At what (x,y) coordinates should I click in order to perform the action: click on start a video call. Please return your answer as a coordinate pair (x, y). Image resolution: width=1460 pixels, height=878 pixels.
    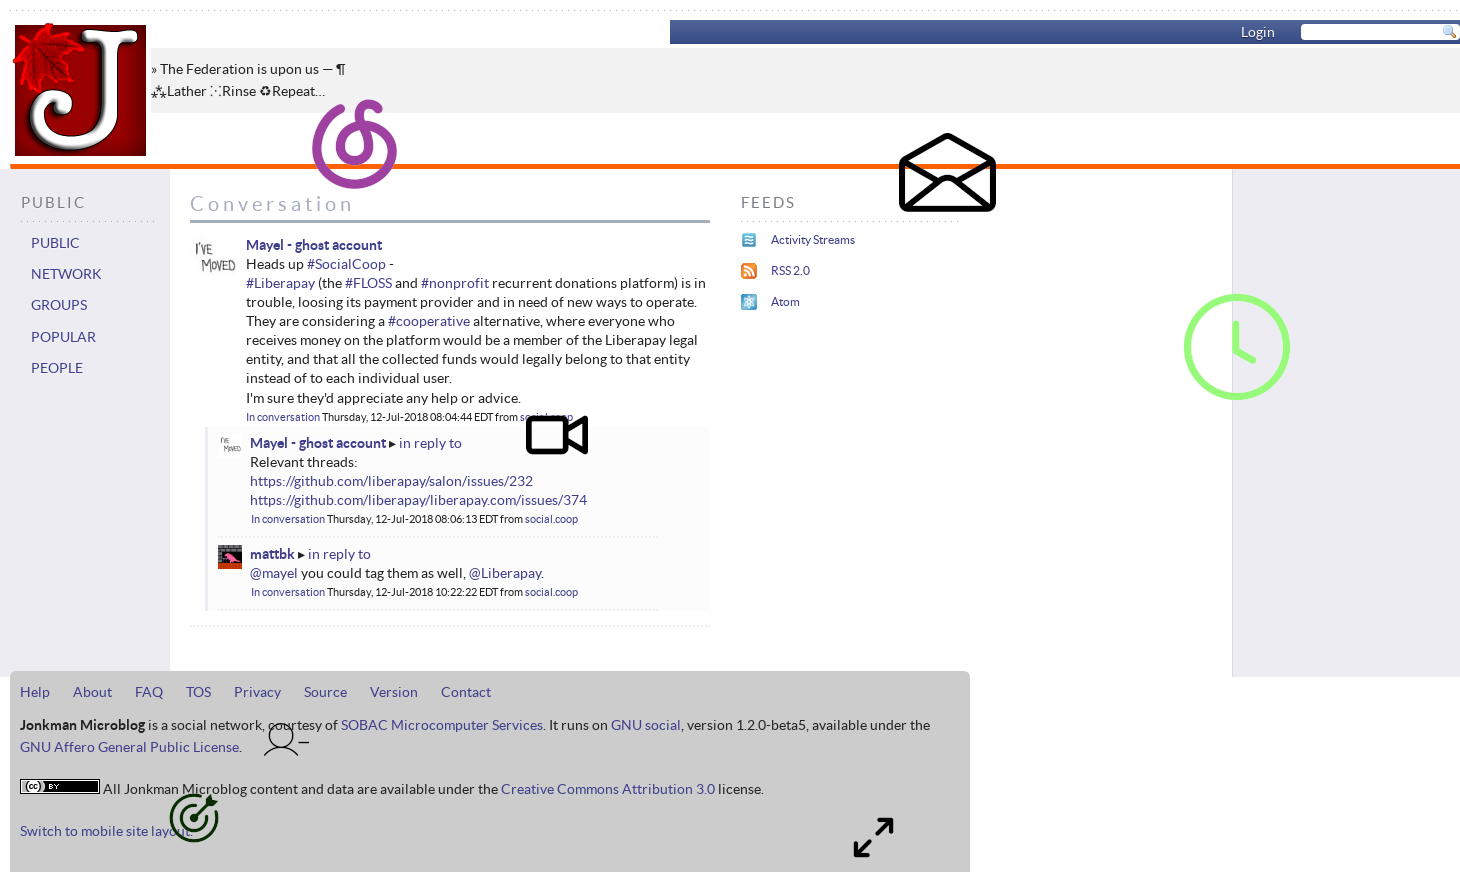
    Looking at the image, I should click on (557, 435).